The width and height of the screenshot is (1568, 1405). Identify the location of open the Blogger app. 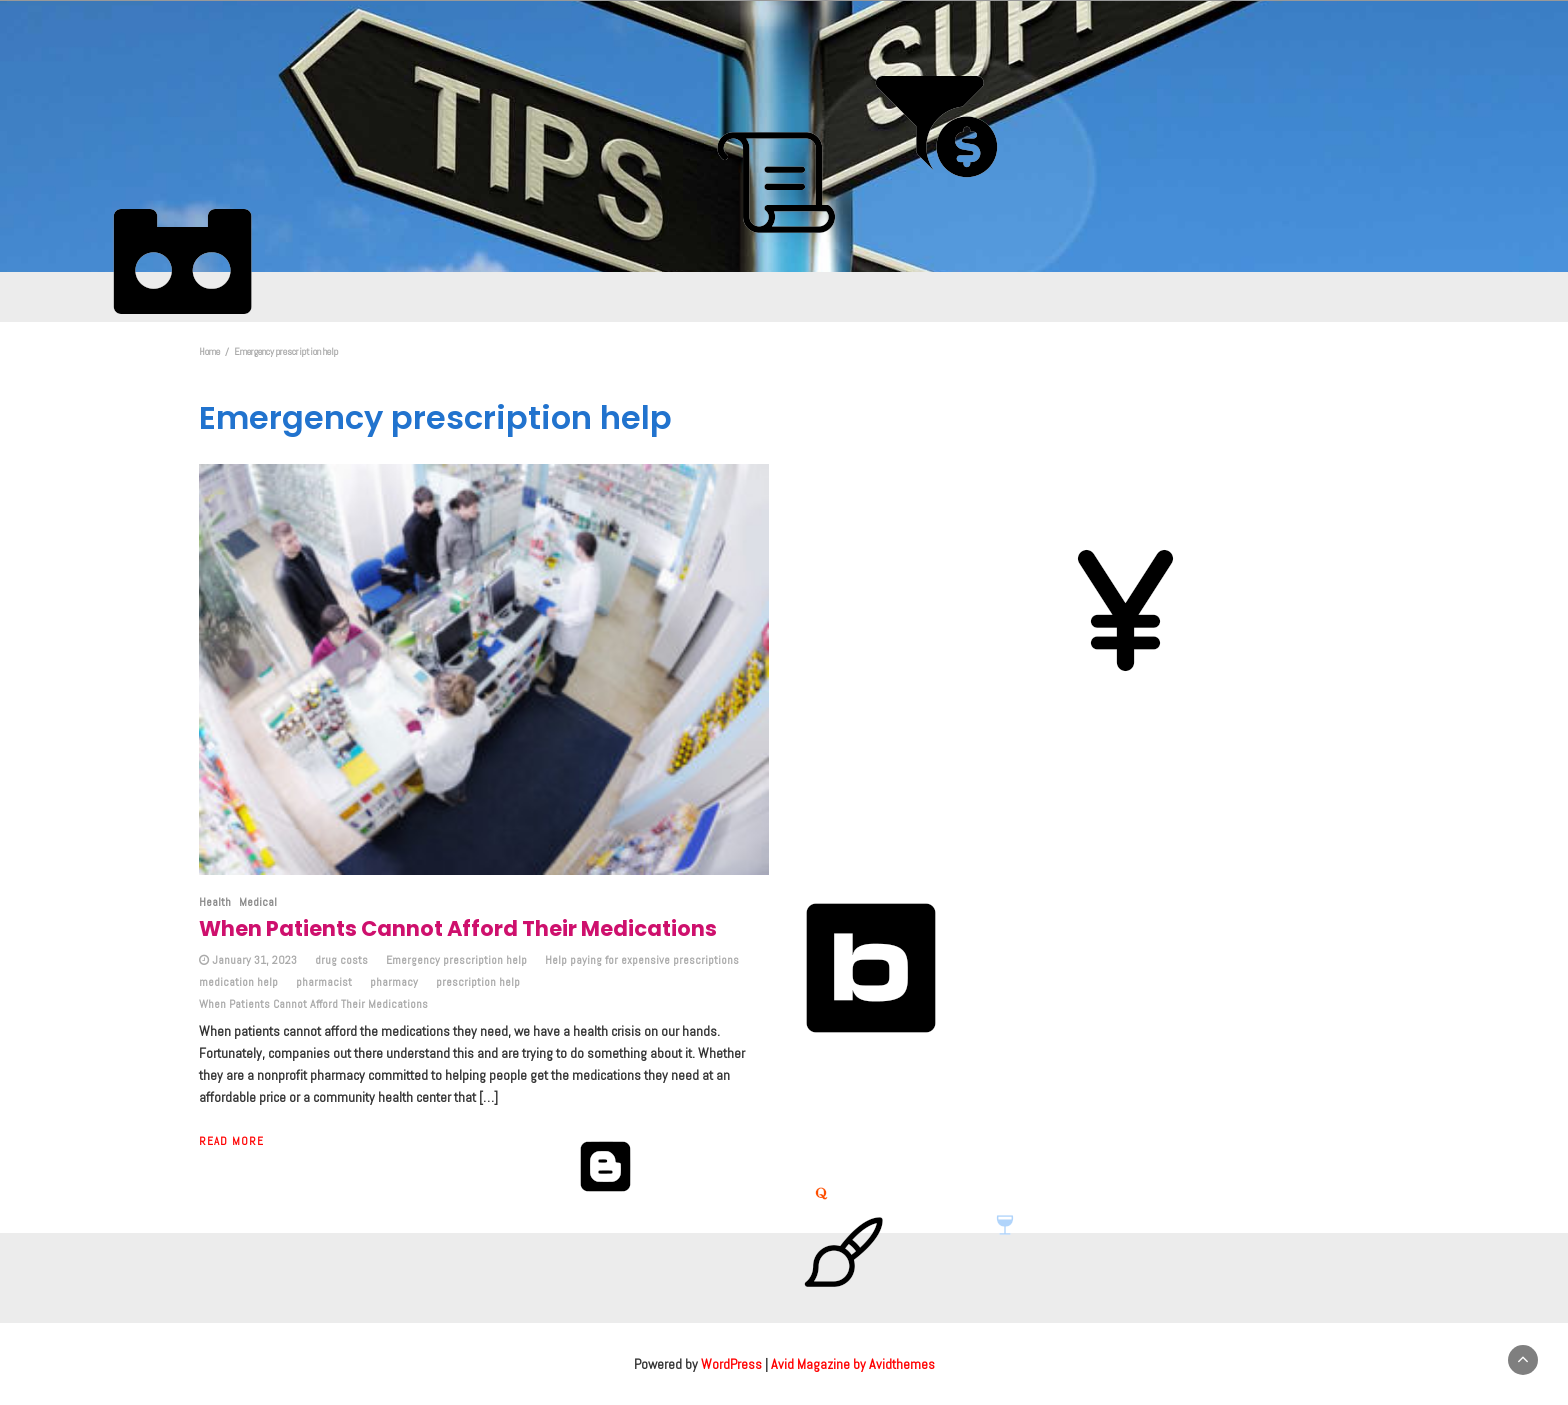
(605, 1166).